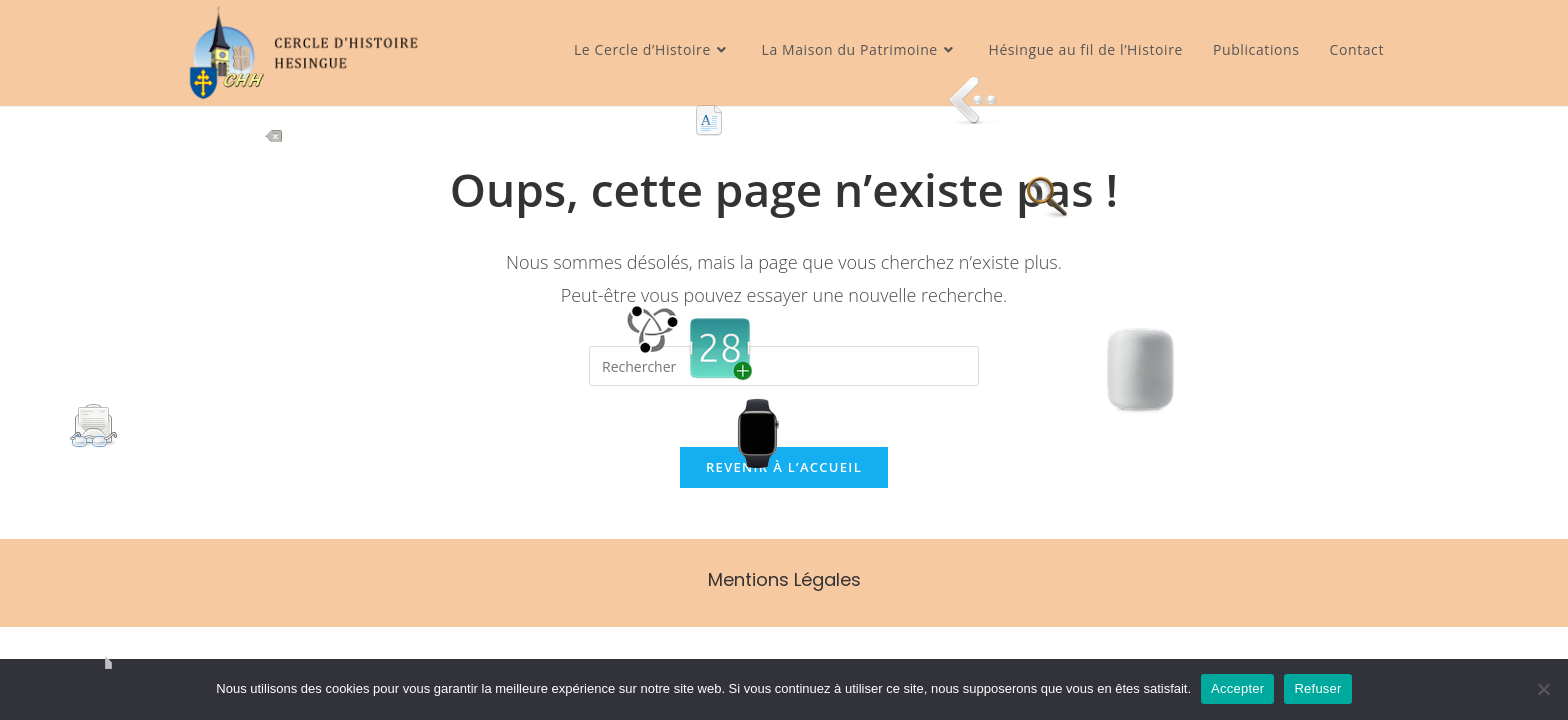 The height and width of the screenshot is (720, 1568). I want to click on clear or delete entered text, so click(273, 136).